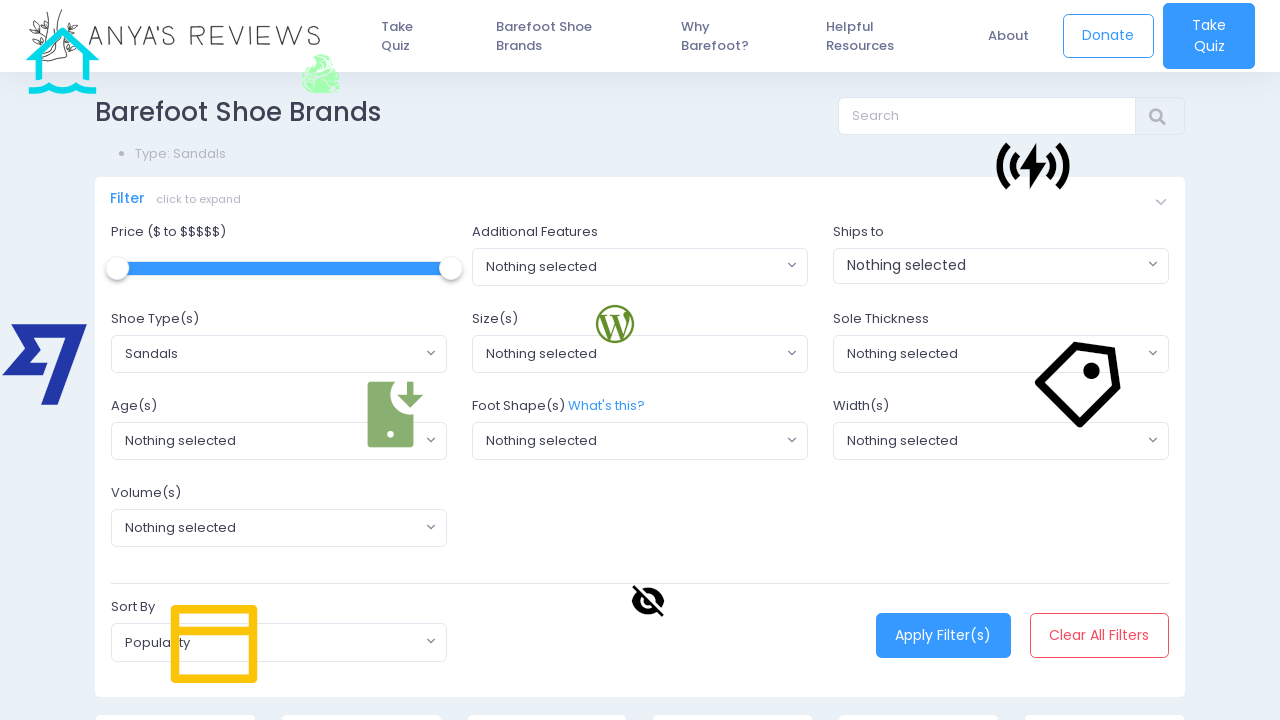 This screenshot has height=720, width=1280. Describe the element at coordinates (44, 364) in the screenshot. I see `open the Wise money transfer app` at that location.